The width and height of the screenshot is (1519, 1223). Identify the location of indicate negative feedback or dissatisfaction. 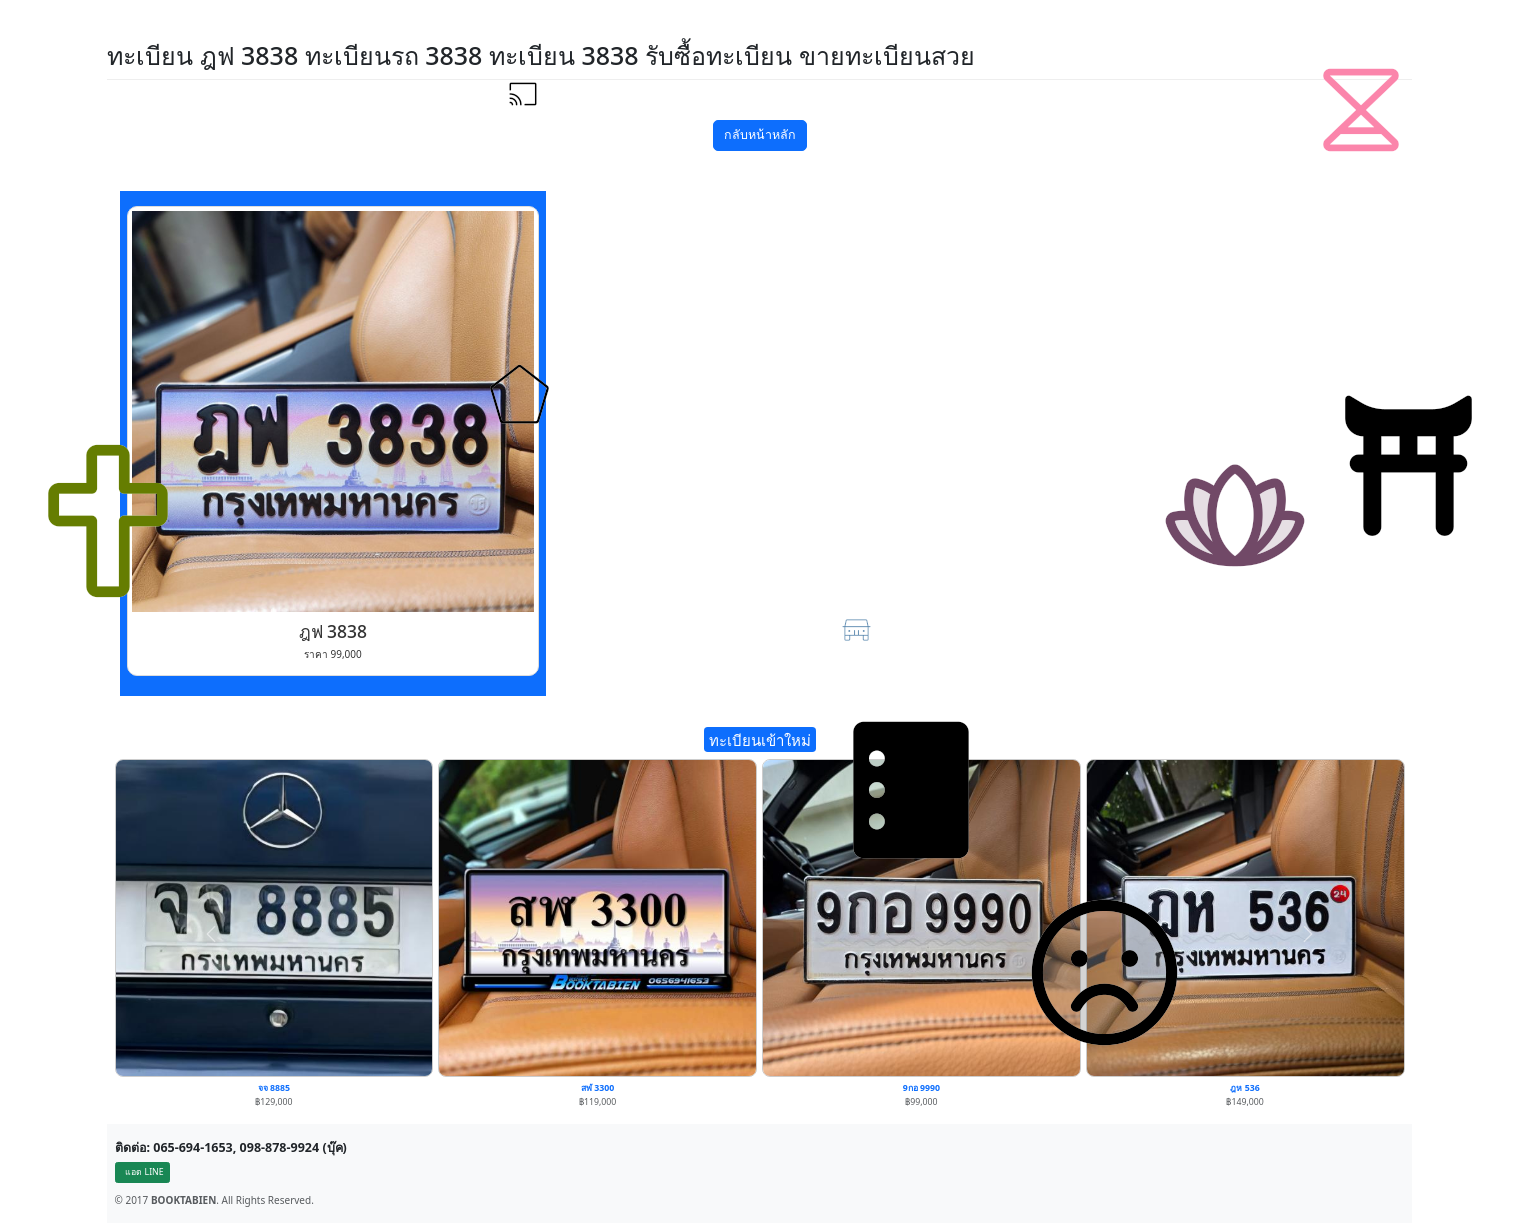
(1104, 972).